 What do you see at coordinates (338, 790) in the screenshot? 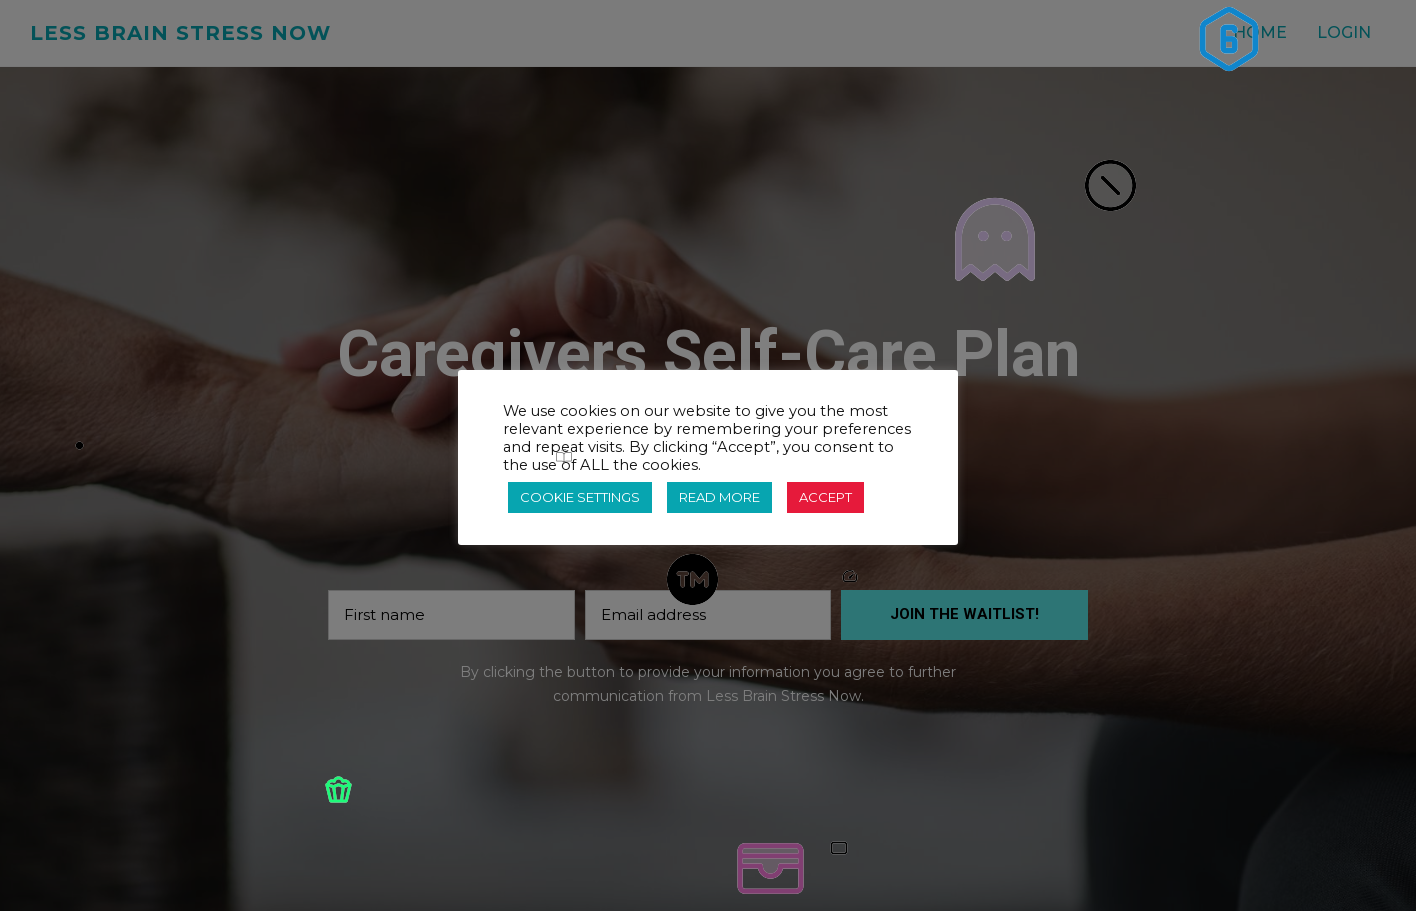
I see `access movies or entertainment section` at bounding box center [338, 790].